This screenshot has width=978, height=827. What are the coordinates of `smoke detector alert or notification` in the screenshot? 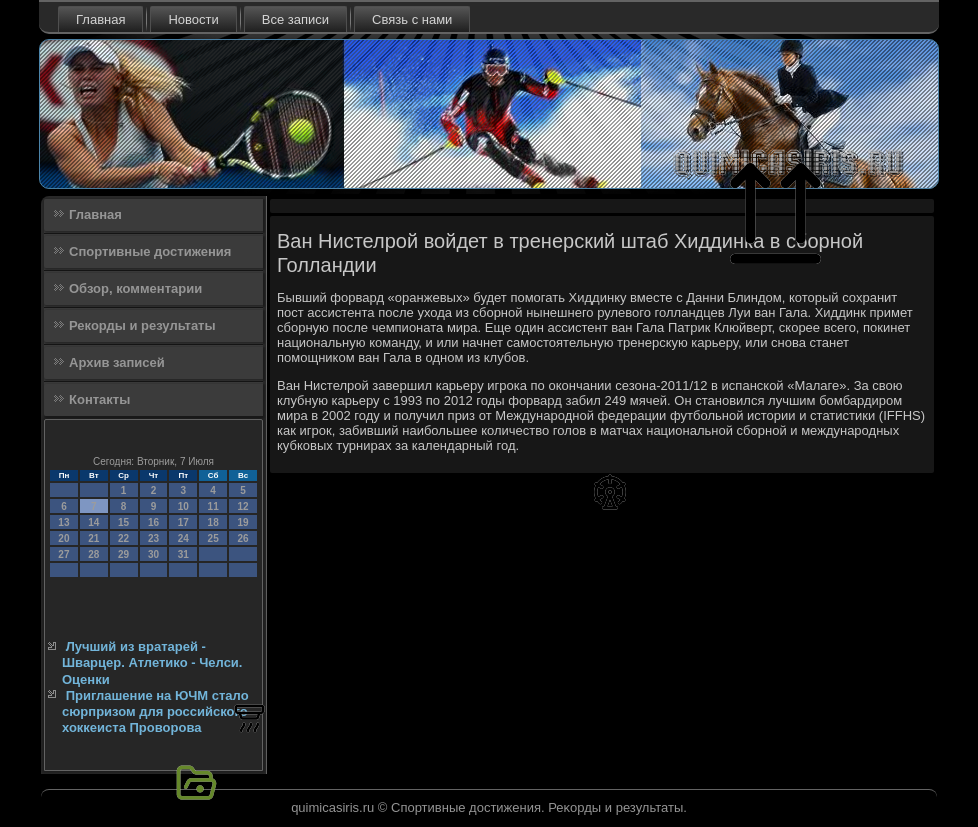 It's located at (249, 718).